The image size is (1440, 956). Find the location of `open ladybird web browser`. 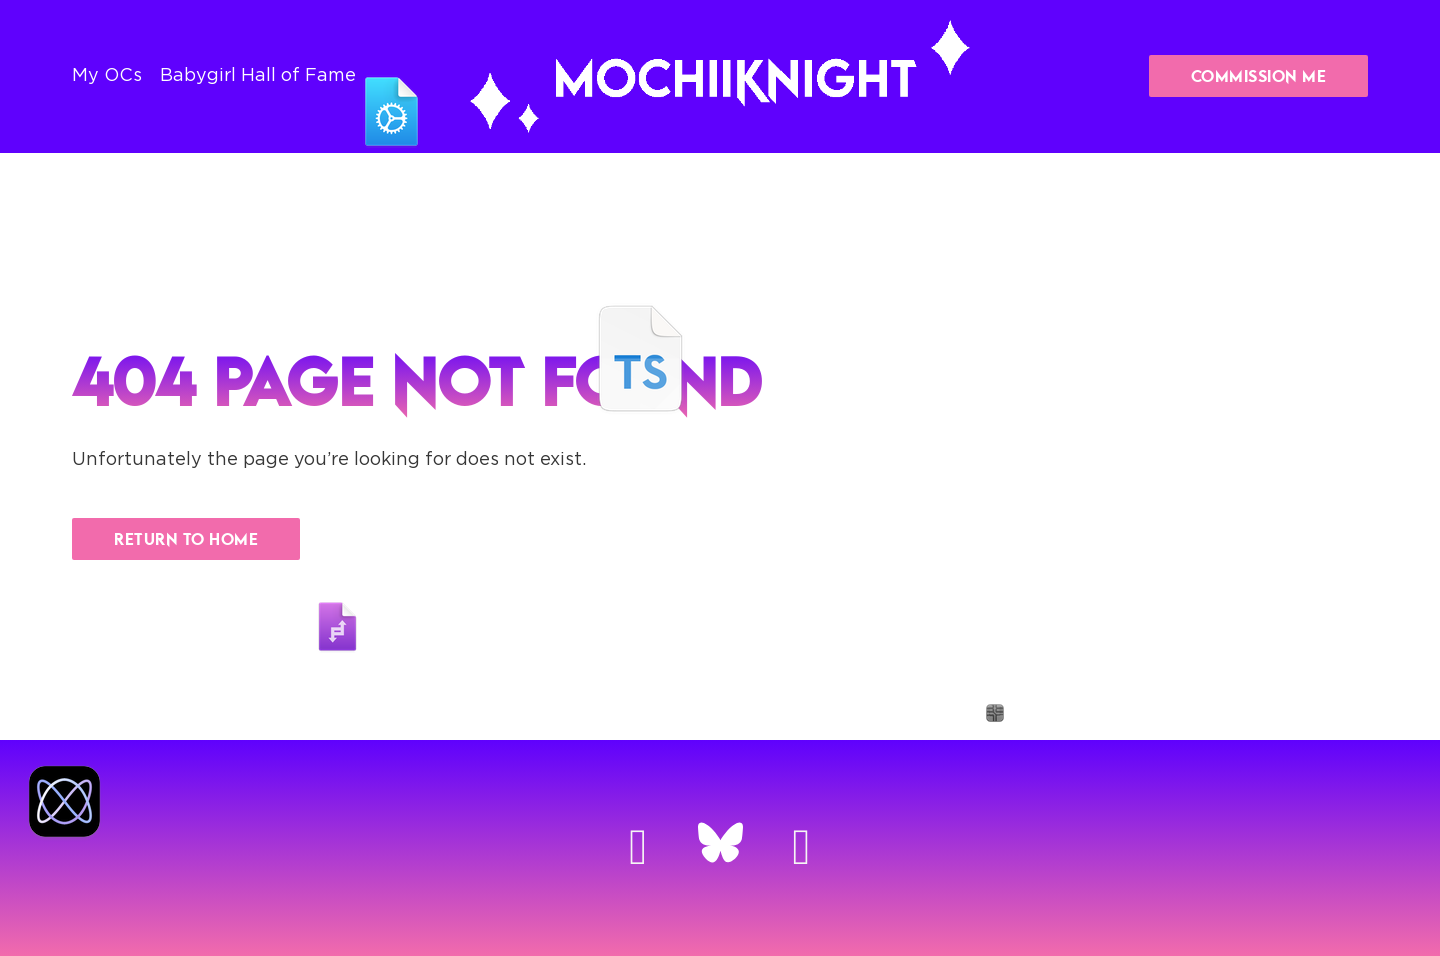

open ladybird web browser is located at coordinates (64, 801).